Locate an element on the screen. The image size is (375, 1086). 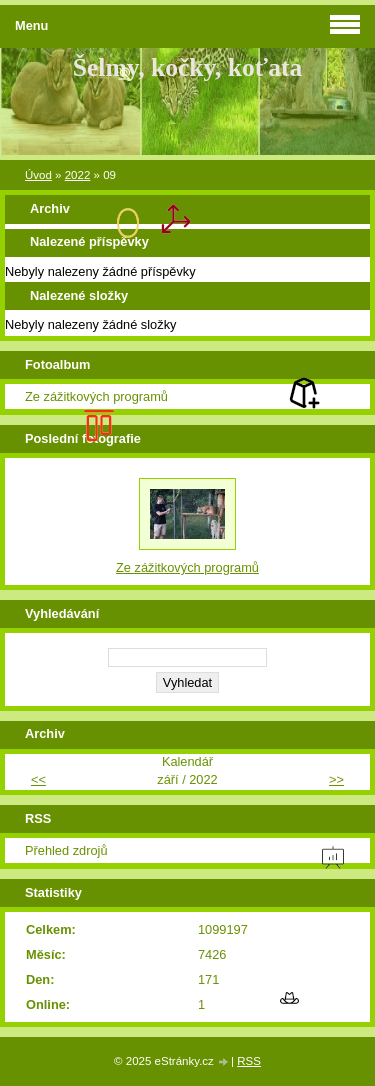
add a new 3D object or model is located at coordinates (304, 393).